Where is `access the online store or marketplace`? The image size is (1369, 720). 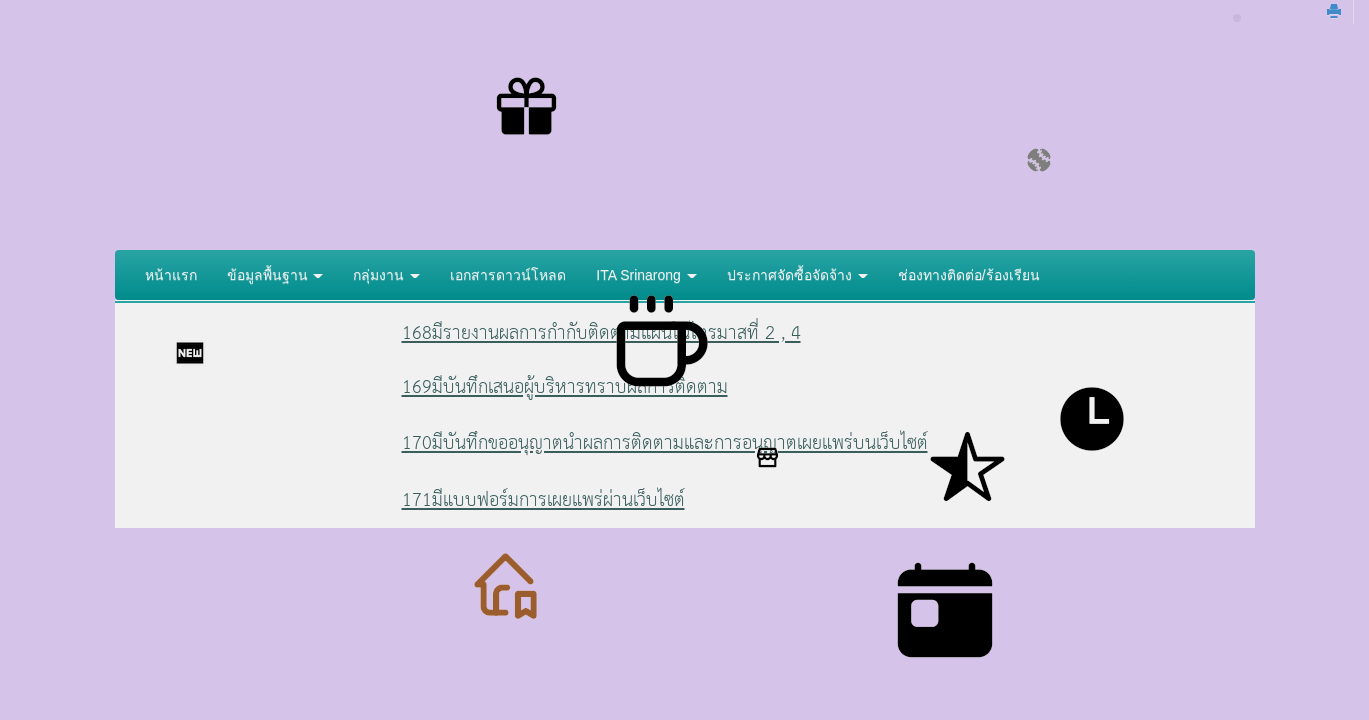
access the online store or marketplace is located at coordinates (767, 457).